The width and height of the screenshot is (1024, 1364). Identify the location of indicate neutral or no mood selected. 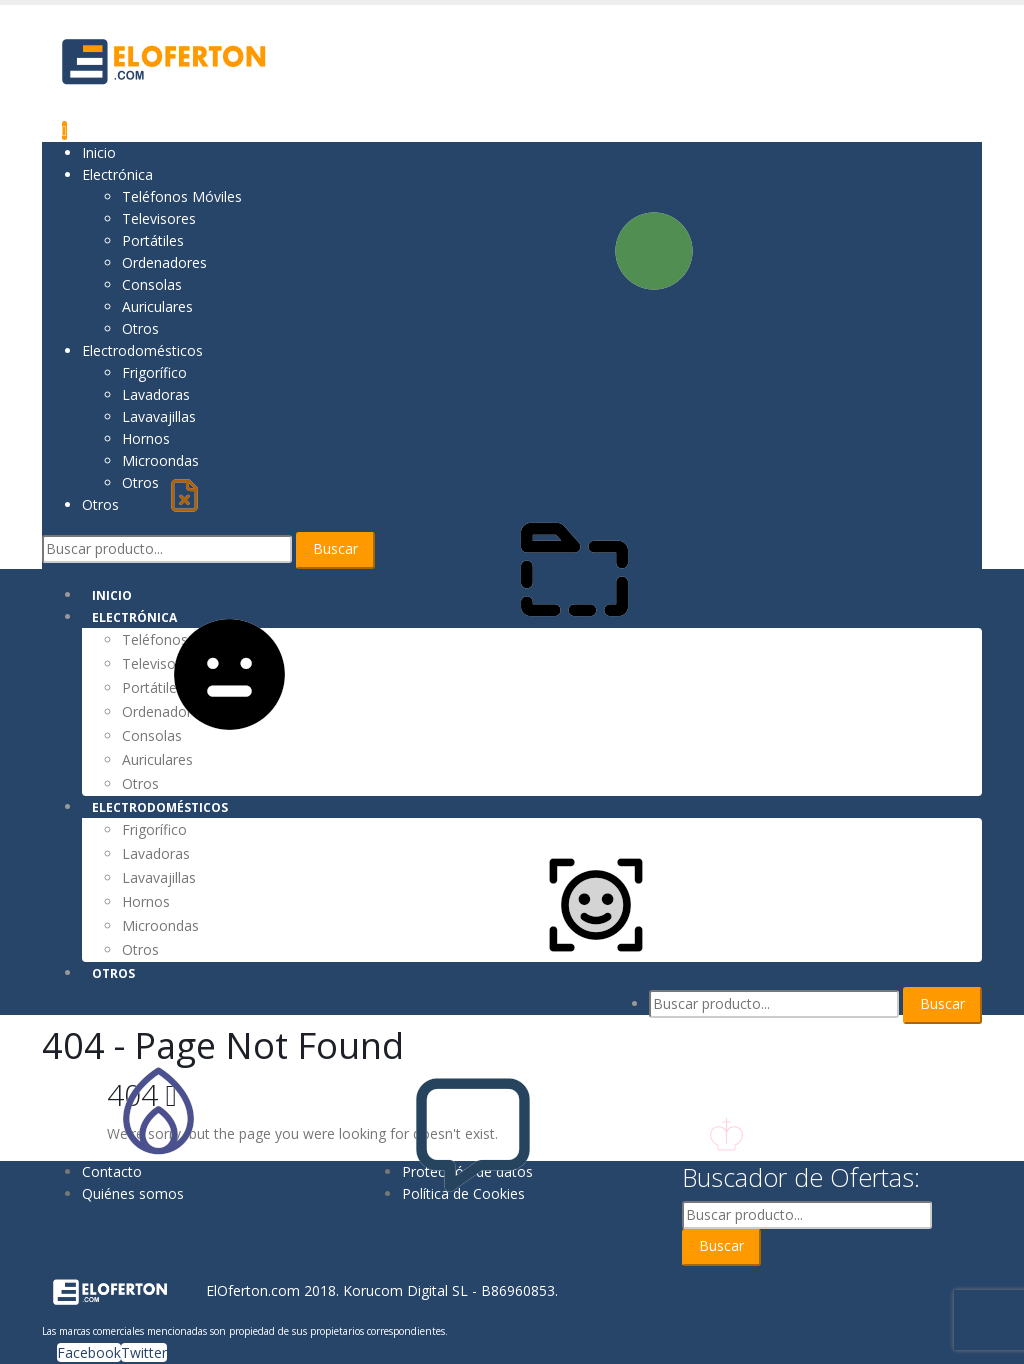
(229, 674).